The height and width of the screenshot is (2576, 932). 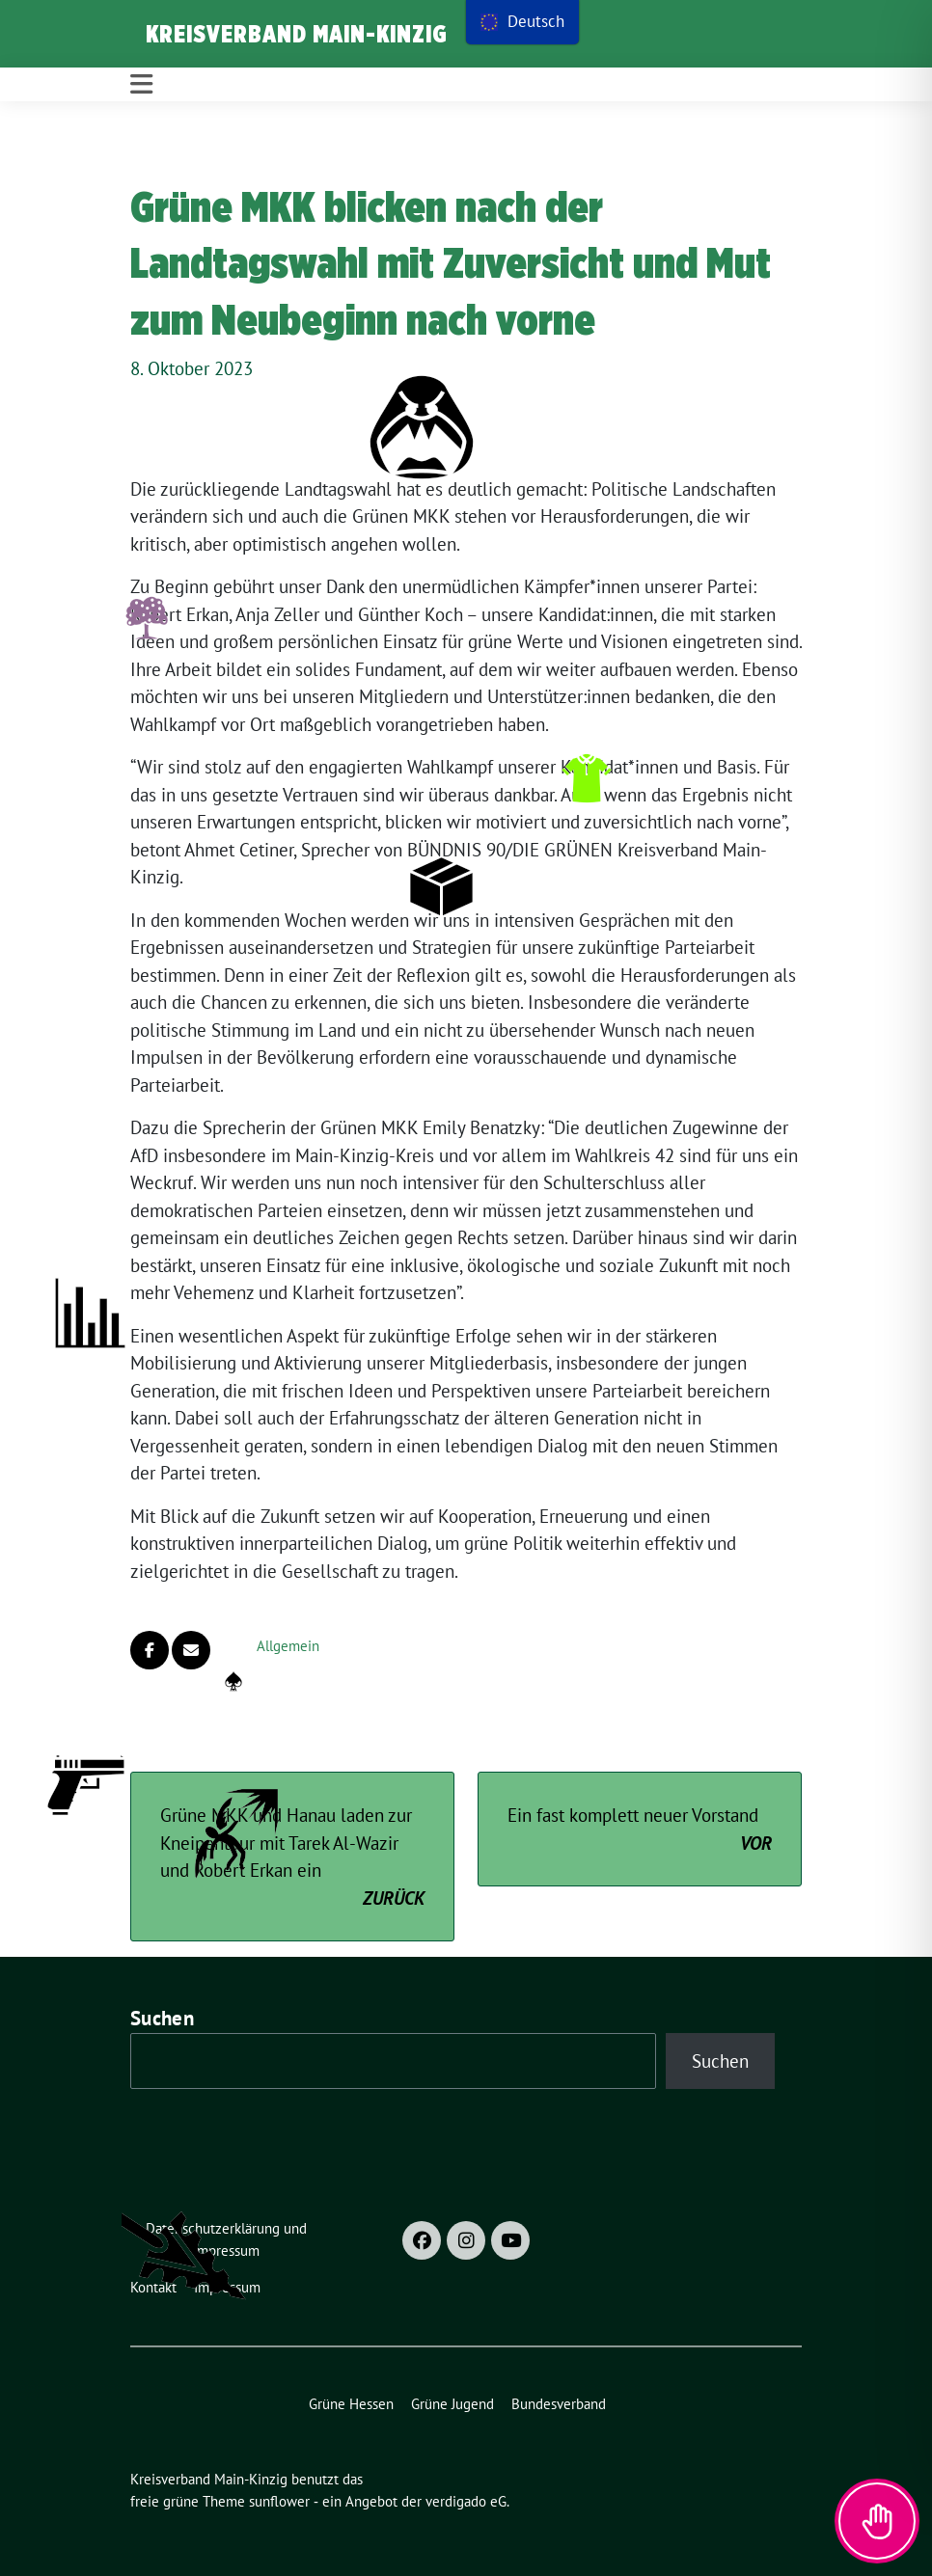 What do you see at coordinates (90, 1313) in the screenshot?
I see `view statistical data or analytics` at bounding box center [90, 1313].